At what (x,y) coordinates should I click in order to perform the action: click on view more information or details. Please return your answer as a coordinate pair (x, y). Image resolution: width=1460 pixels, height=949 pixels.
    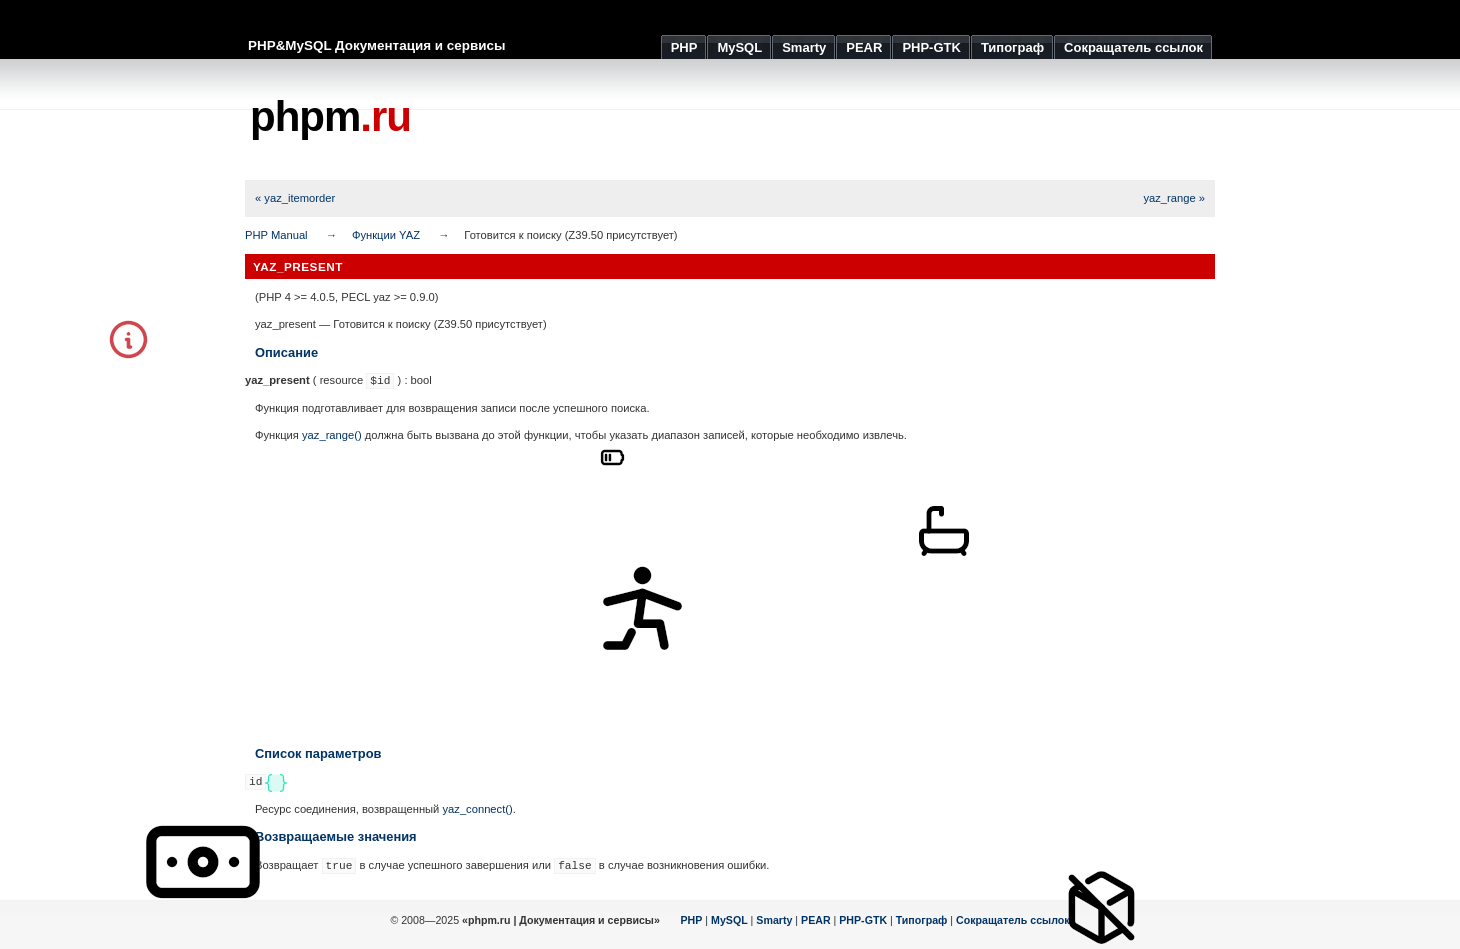
    Looking at the image, I should click on (128, 339).